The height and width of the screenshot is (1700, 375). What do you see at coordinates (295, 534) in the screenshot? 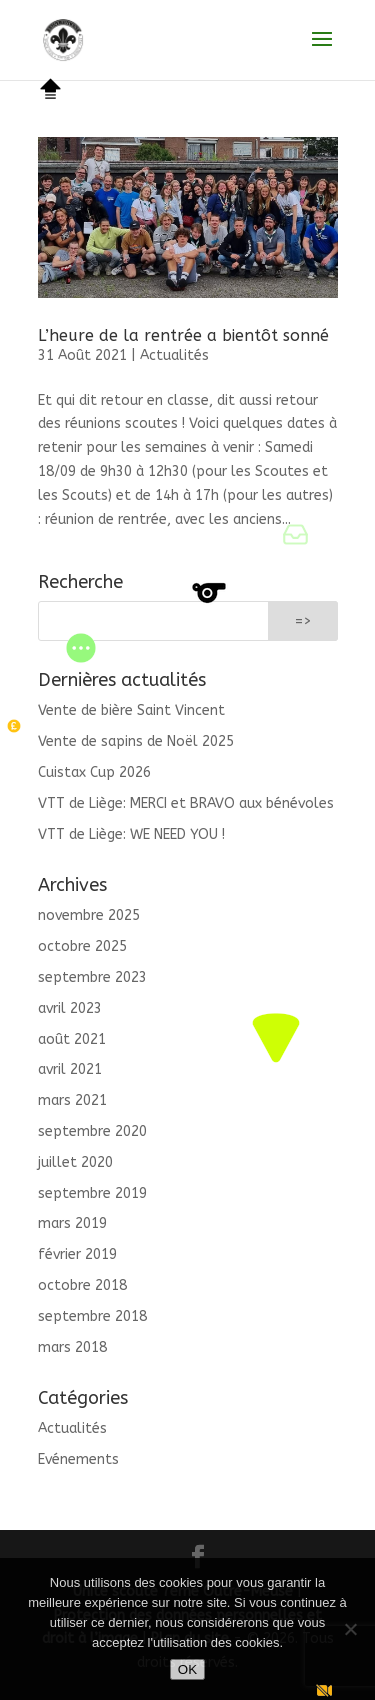
I see `view your inbox` at bounding box center [295, 534].